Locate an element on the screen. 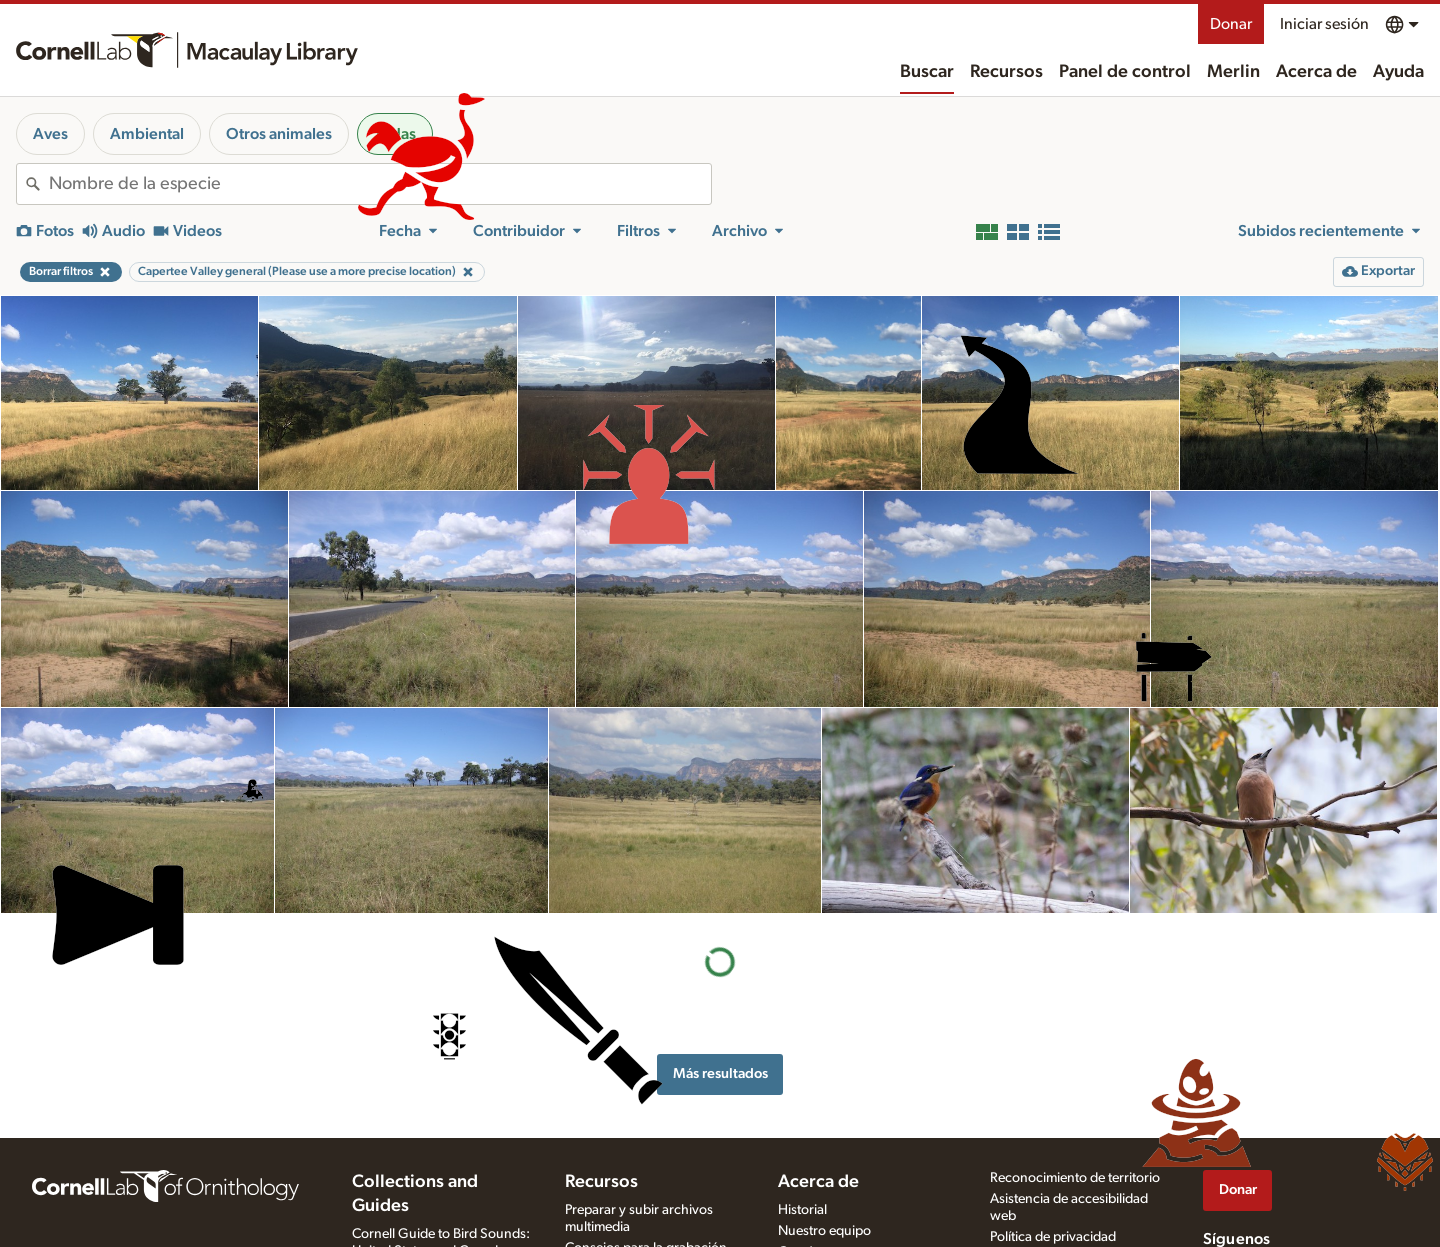  koholint egg icon from the legend of zelda: link's awakening is located at coordinates (1196, 1111).